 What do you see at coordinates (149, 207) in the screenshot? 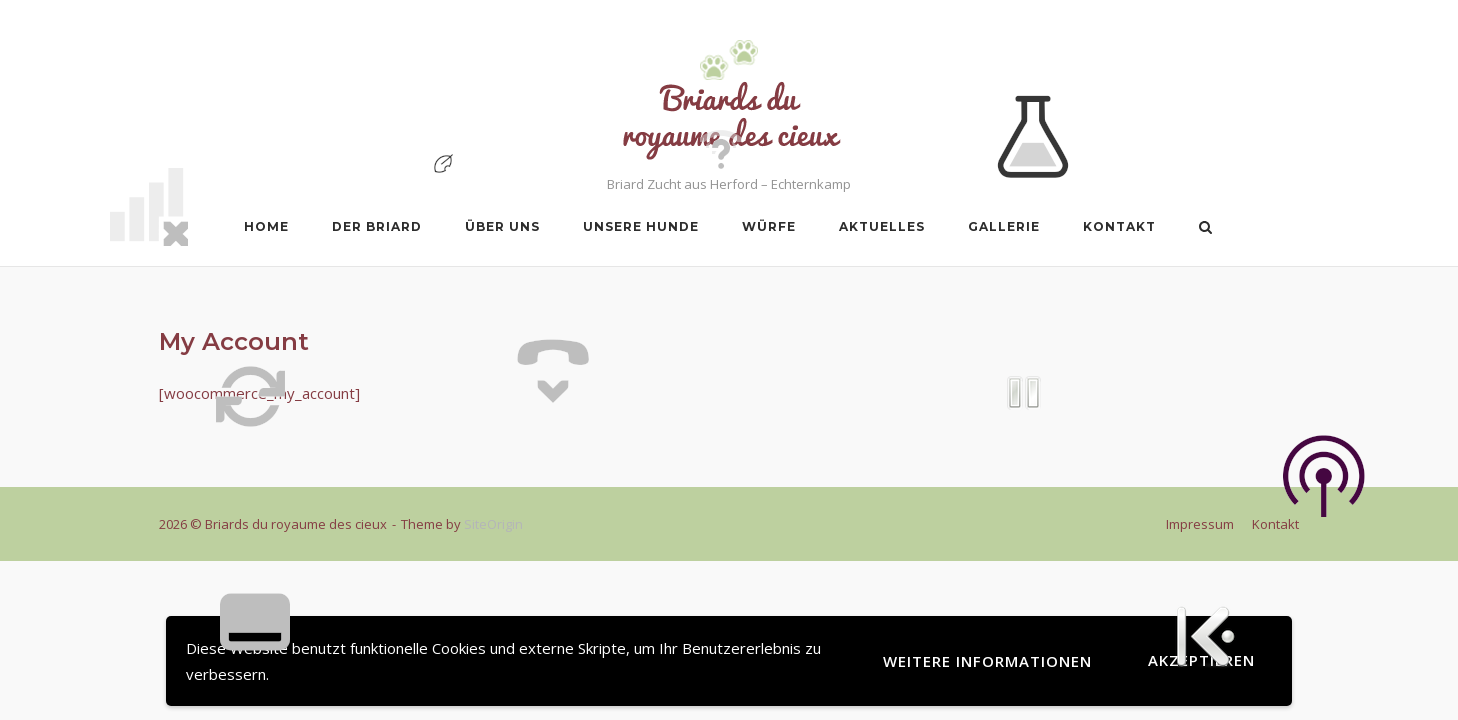
I see `indicates no cellular network connection` at bounding box center [149, 207].